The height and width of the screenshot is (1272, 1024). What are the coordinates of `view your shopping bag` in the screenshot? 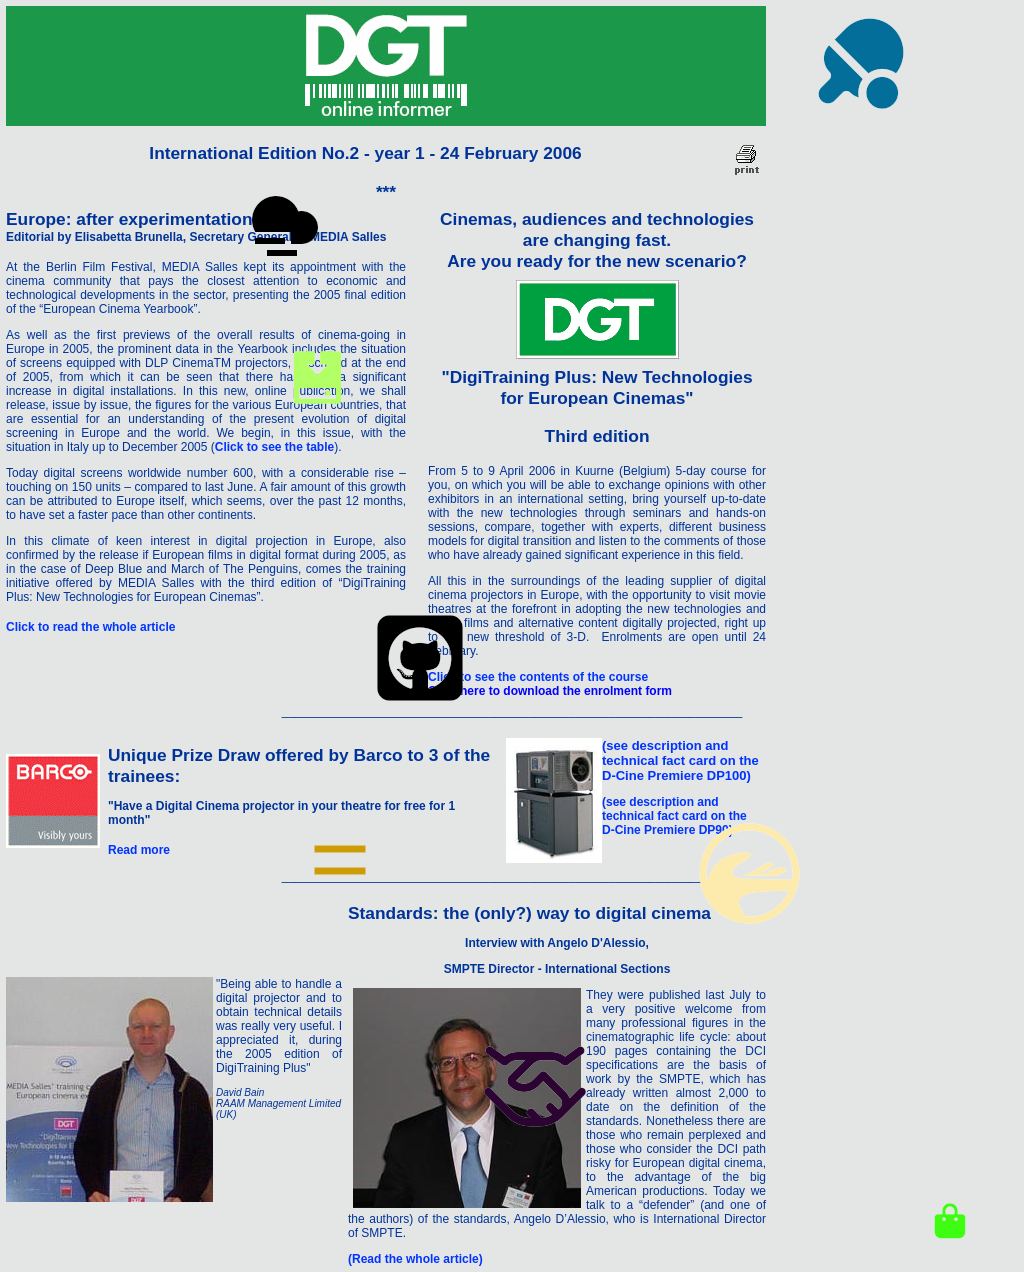 It's located at (950, 1223).